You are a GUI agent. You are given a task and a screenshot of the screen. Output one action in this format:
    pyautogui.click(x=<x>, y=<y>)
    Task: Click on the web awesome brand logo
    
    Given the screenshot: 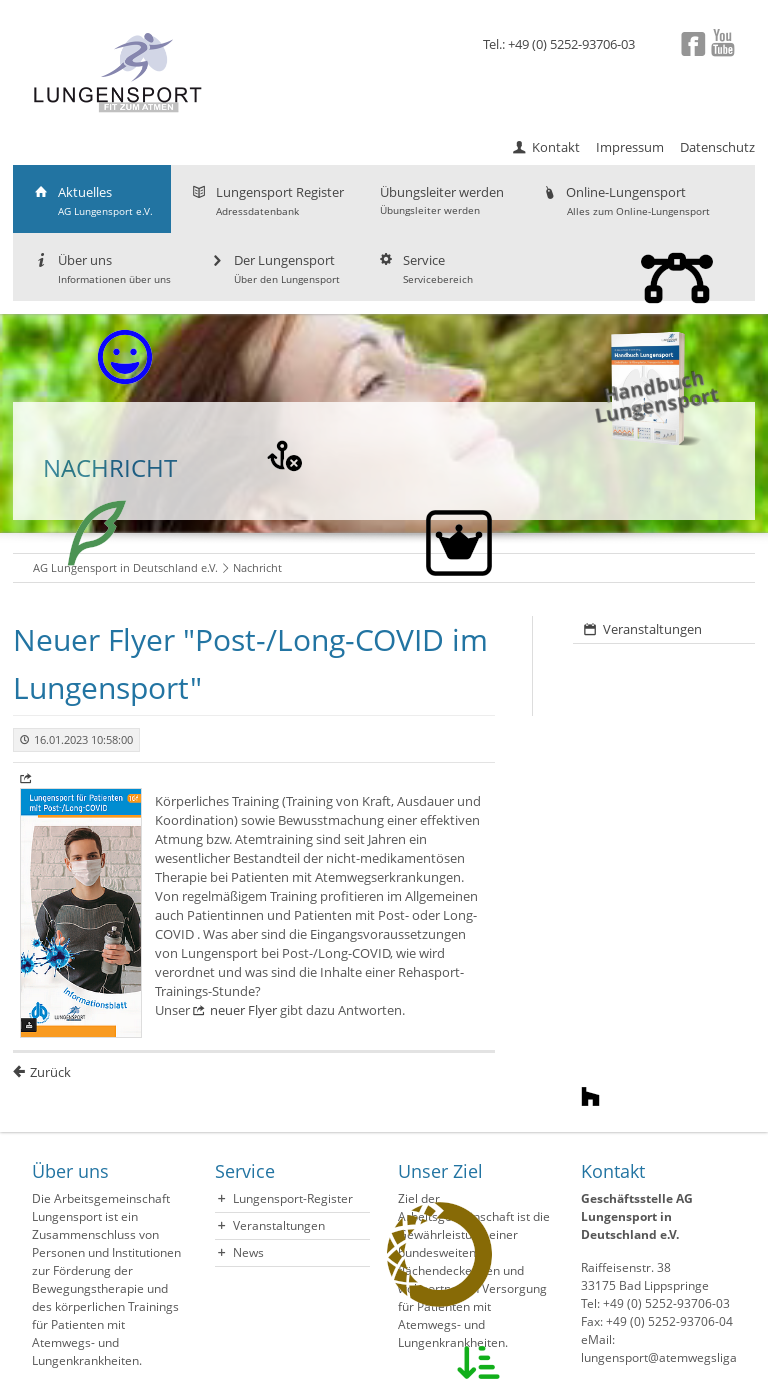 What is the action you would take?
    pyautogui.click(x=459, y=543)
    